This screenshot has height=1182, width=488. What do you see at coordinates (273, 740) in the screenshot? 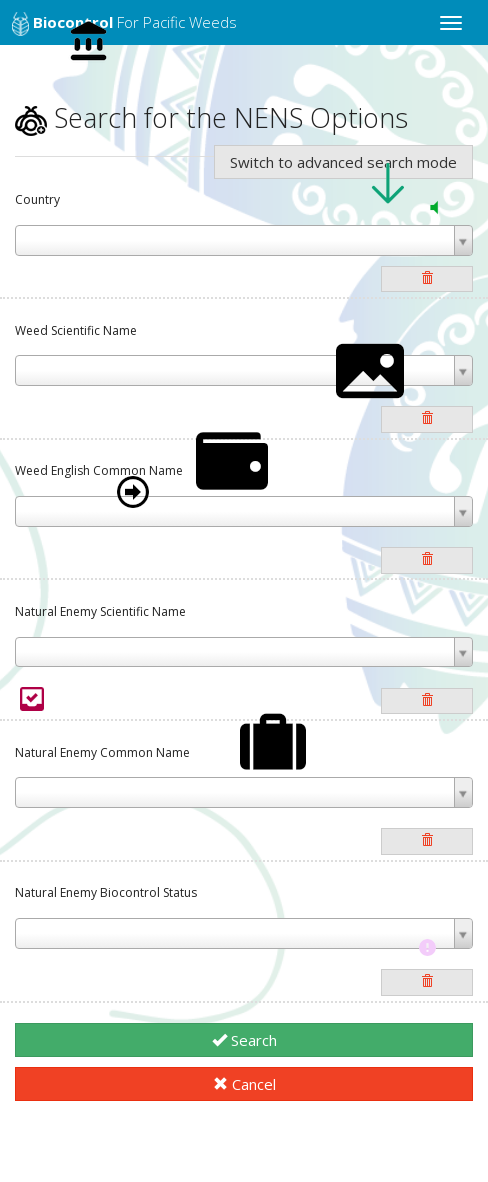
I see `access travel or trip planning features` at bounding box center [273, 740].